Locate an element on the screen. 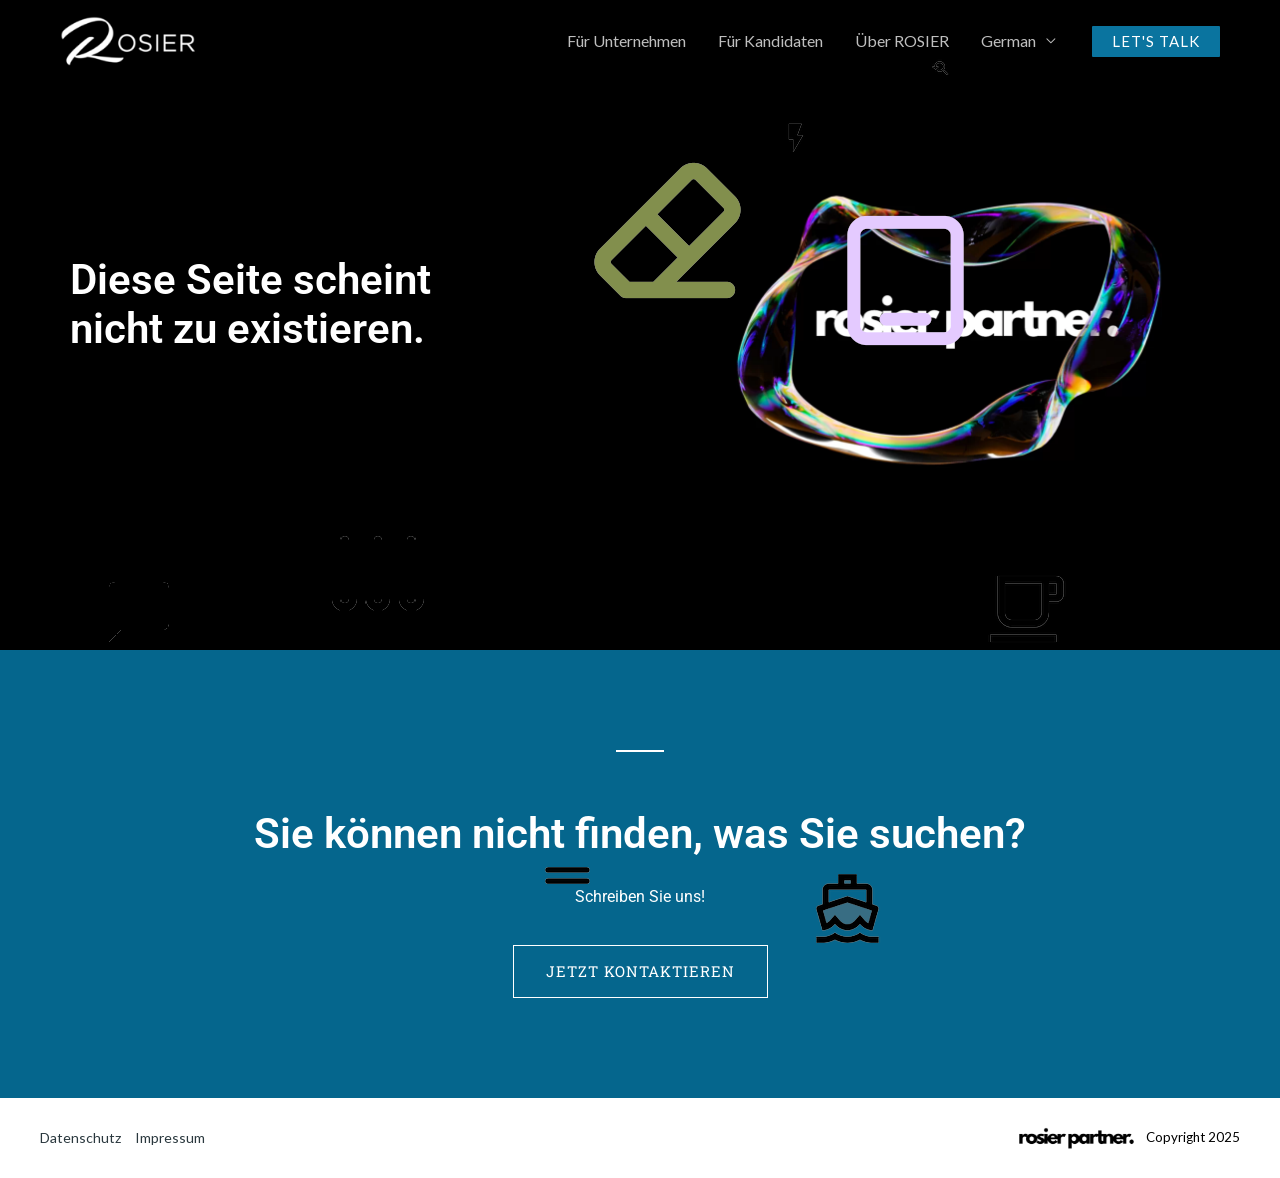 Image resolution: width=1280 pixels, height=1178 pixels. configure audio/video input settings is located at coordinates (378, 582).